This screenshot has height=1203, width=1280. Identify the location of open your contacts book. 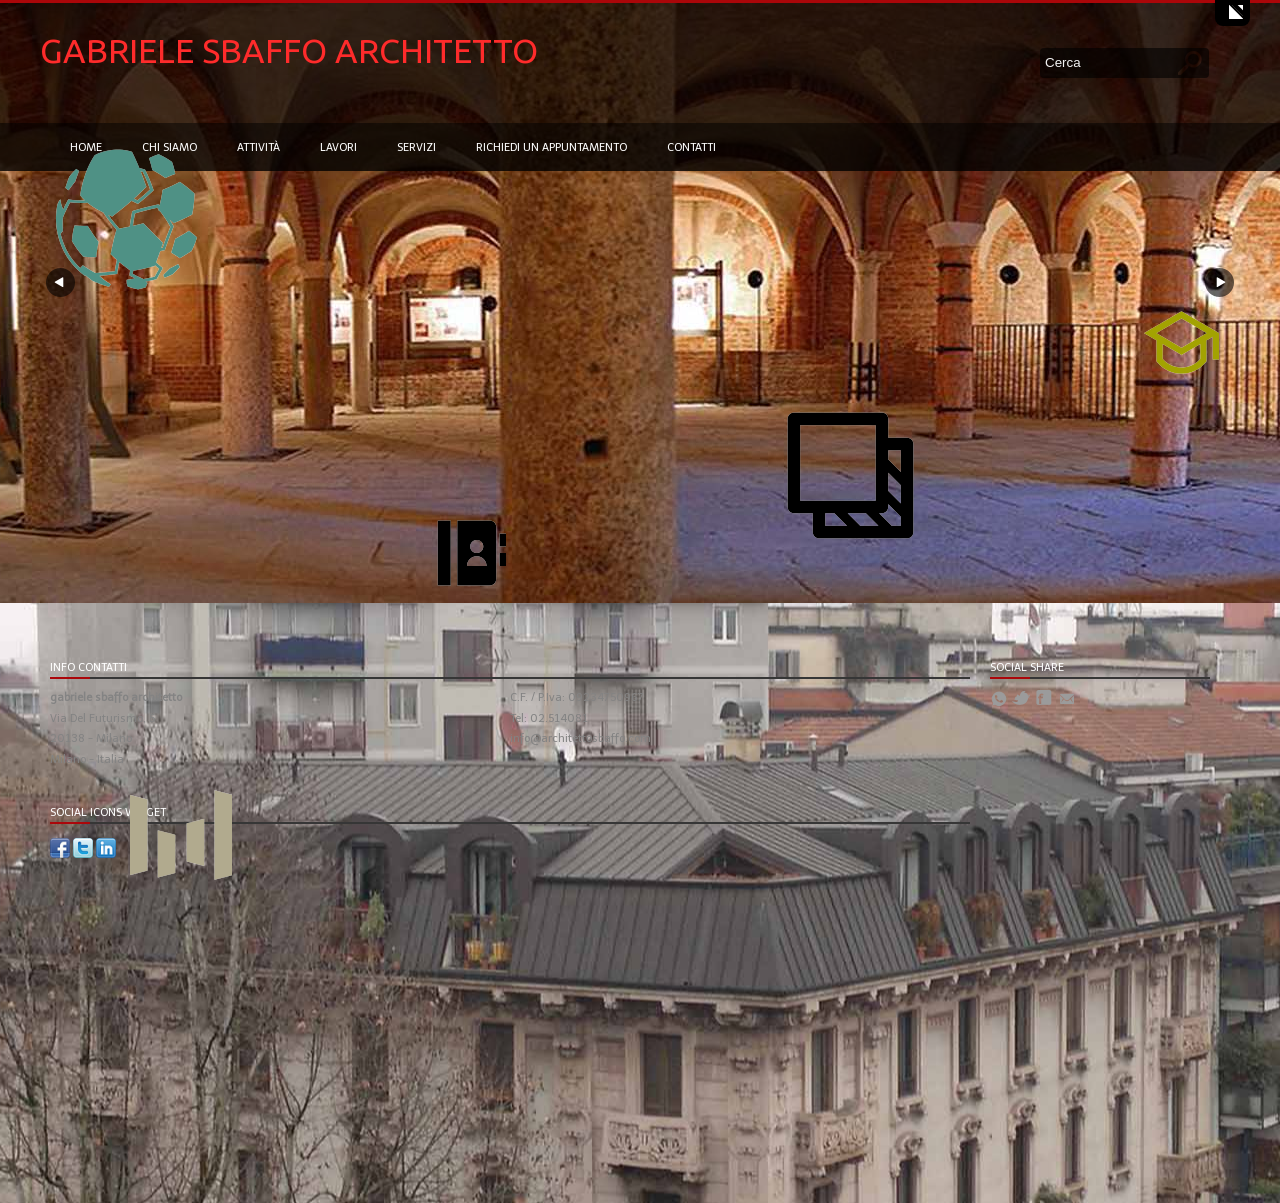
(467, 553).